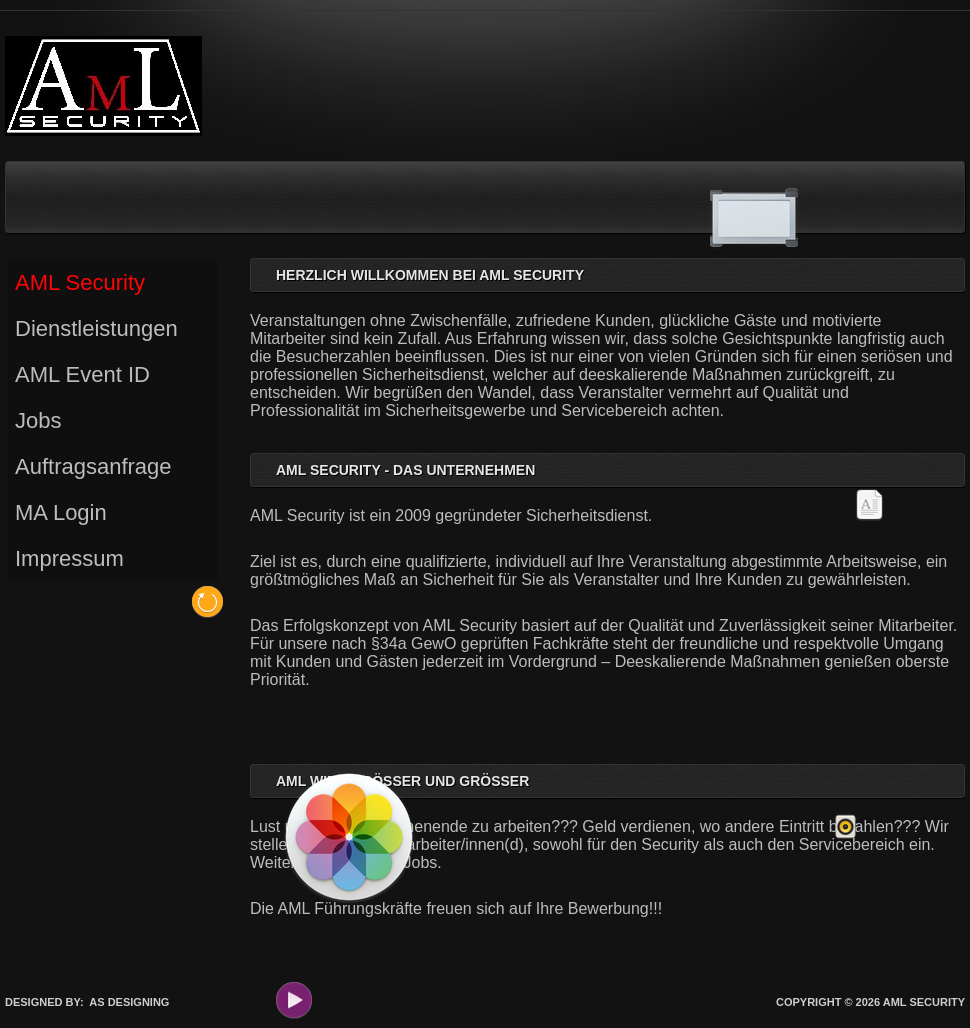  What do you see at coordinates (754, 219) in the screenshot?
I see `access device settings` at bounding box center [754, 219].